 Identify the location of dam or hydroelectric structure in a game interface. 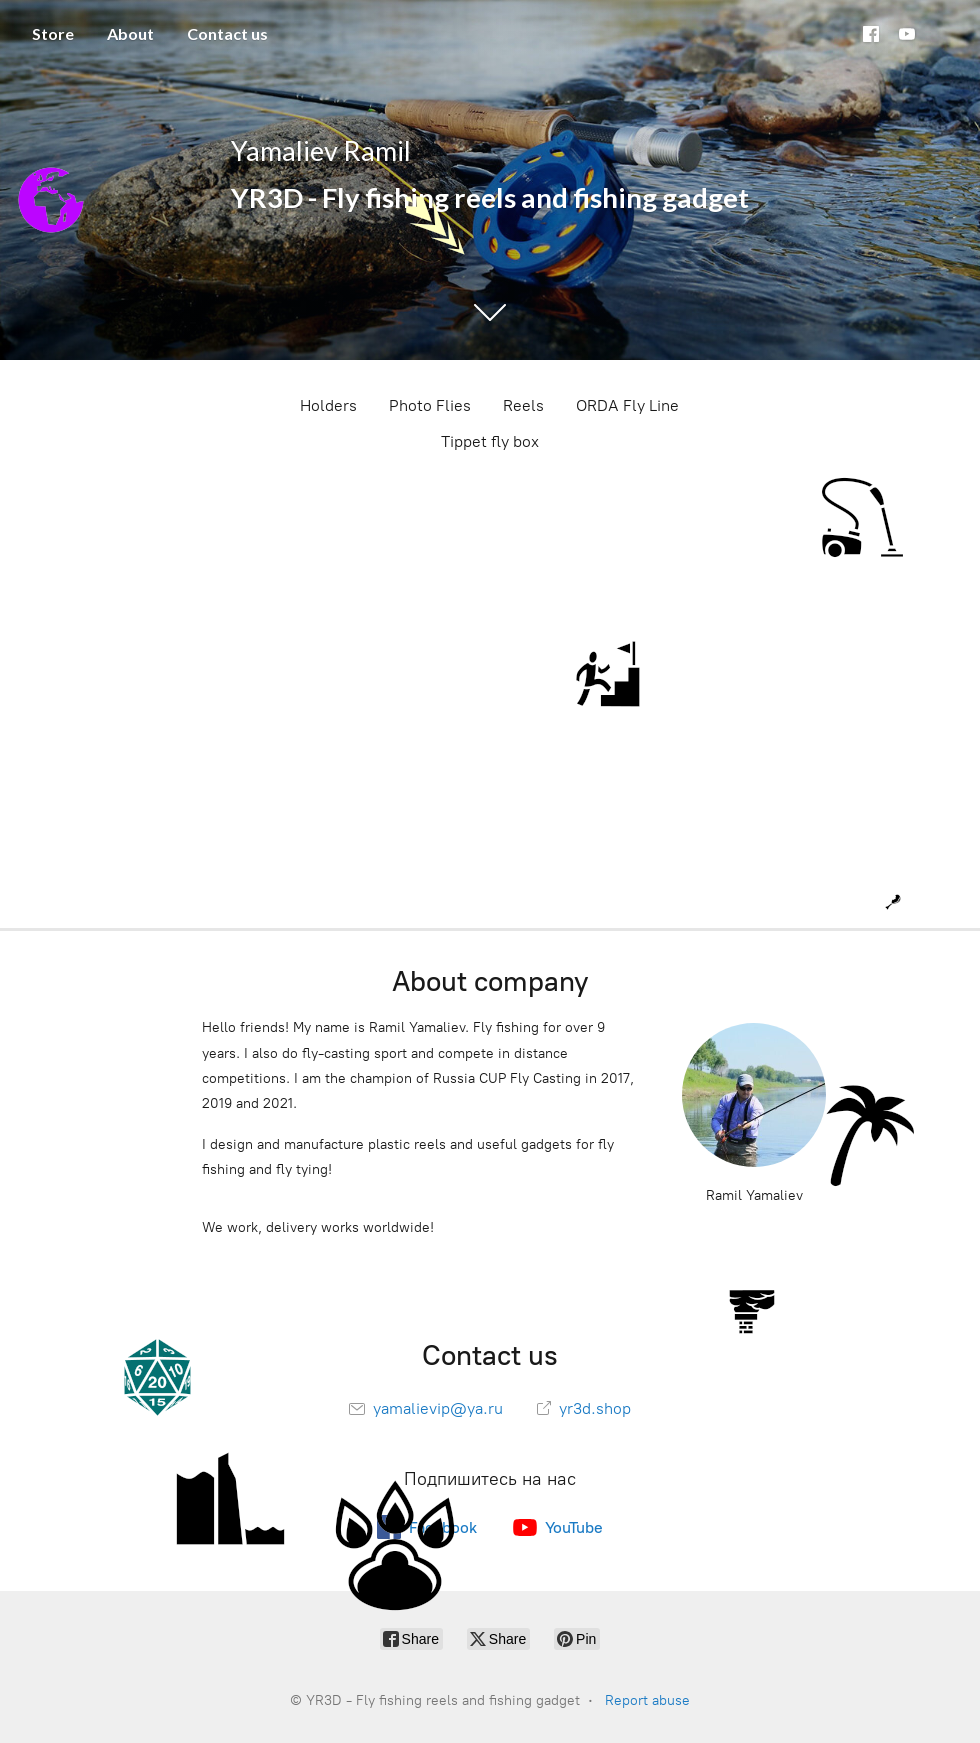
(230, 1492).